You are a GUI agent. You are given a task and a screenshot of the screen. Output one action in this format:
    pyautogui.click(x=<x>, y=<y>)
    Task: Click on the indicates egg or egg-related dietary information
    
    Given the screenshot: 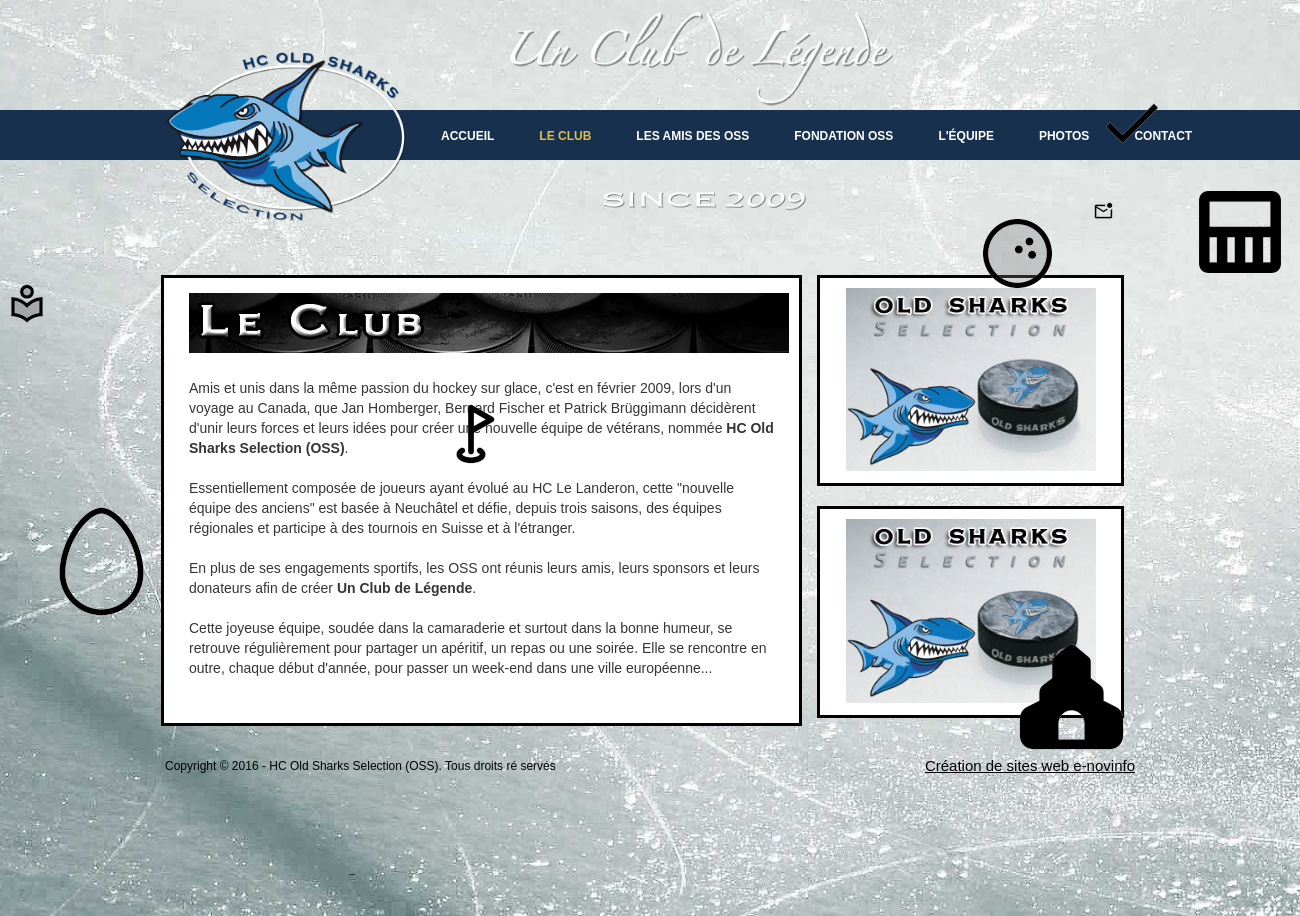 What is the action you would take?
    pyautogui.click(x=101, y=561)
    